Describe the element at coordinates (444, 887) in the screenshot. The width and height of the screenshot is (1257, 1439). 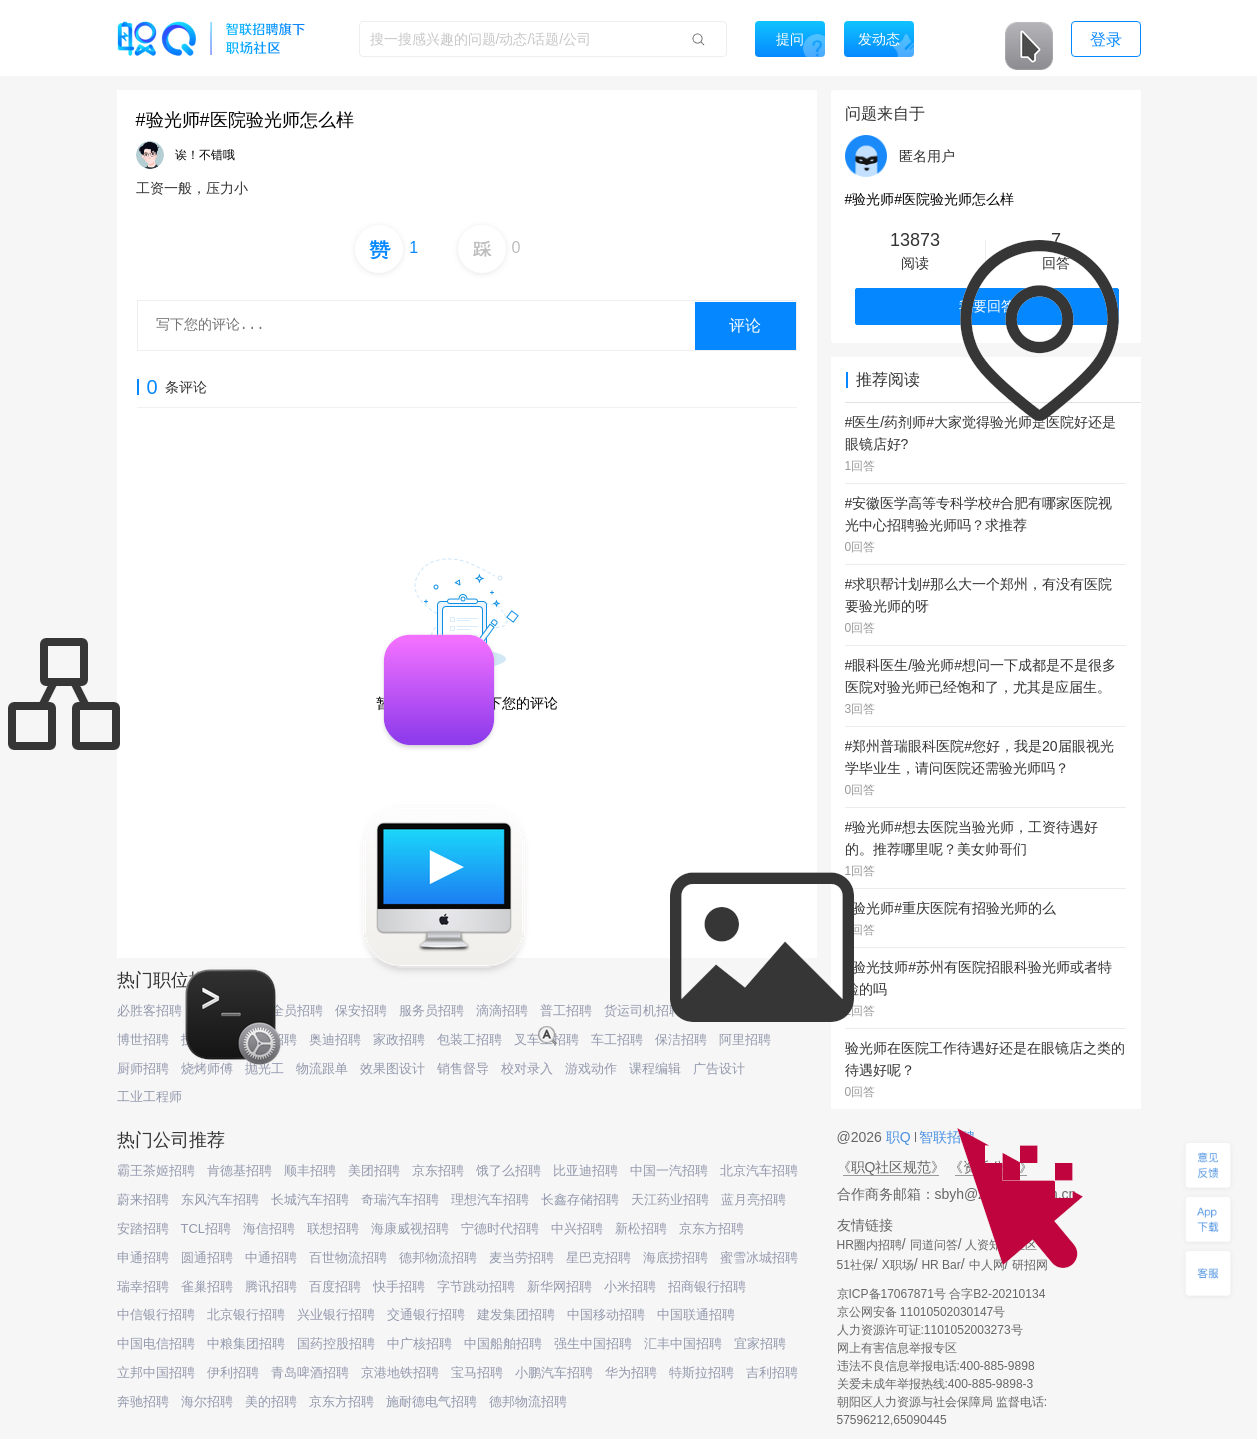
I see `open variety slideshow app` at that location.